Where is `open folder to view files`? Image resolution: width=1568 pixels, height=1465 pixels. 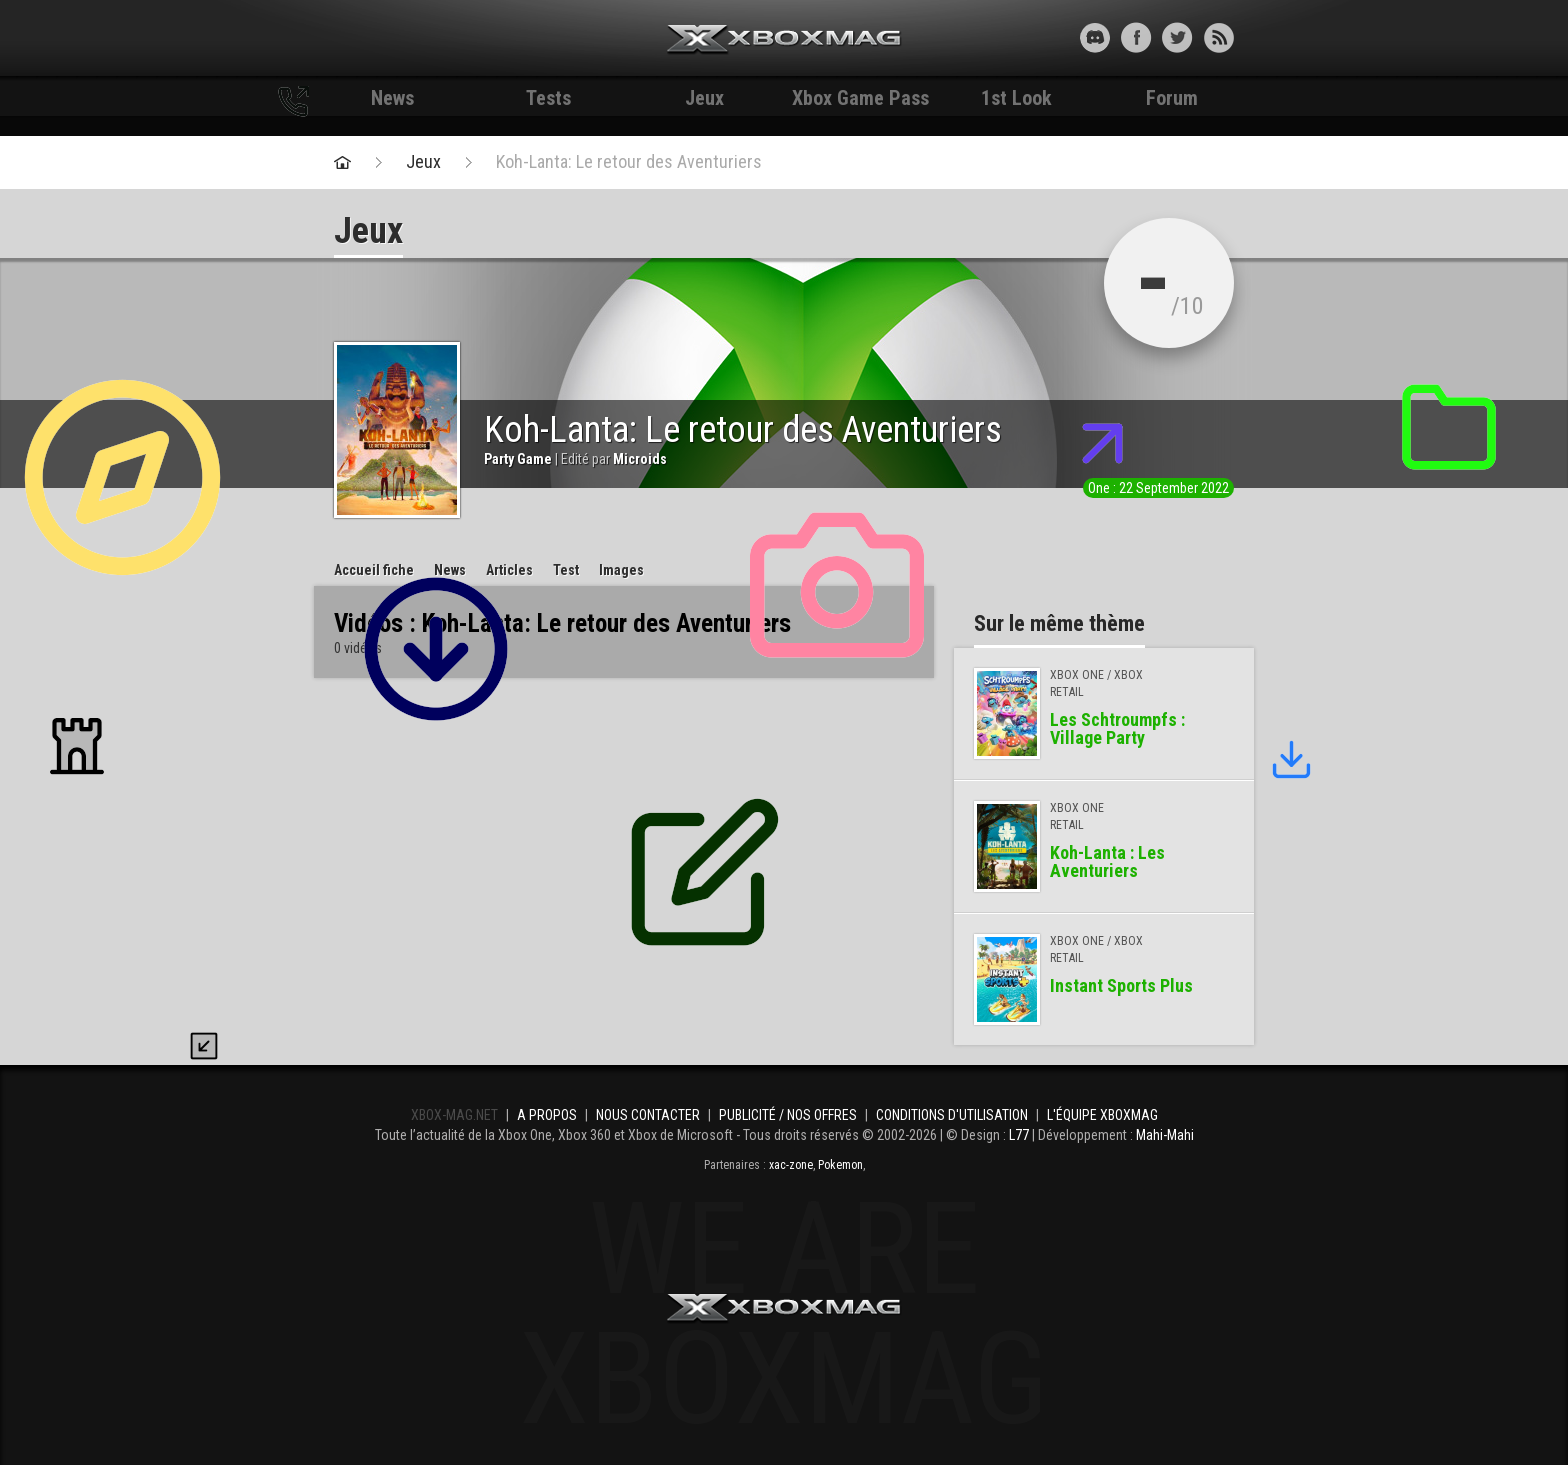
open folder to view files is located at coordinates (1449, 427).